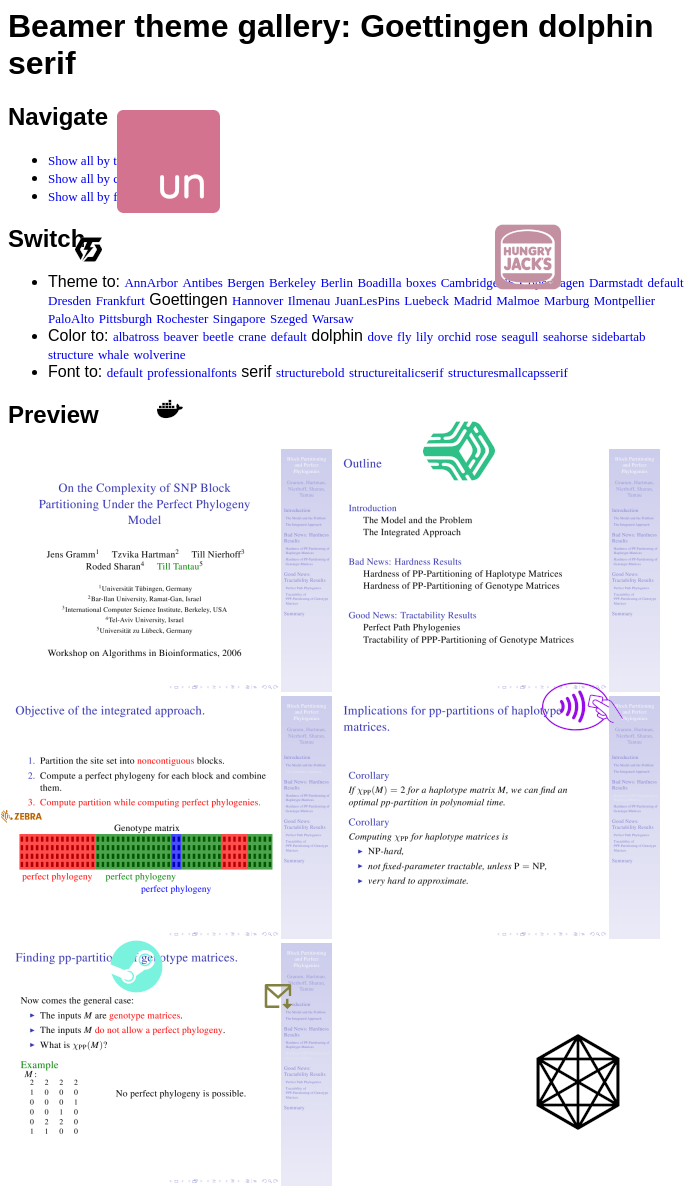 This screenshot has height=1194, width=697. I want to click on zebra technologies company logo, so click(21, 816).